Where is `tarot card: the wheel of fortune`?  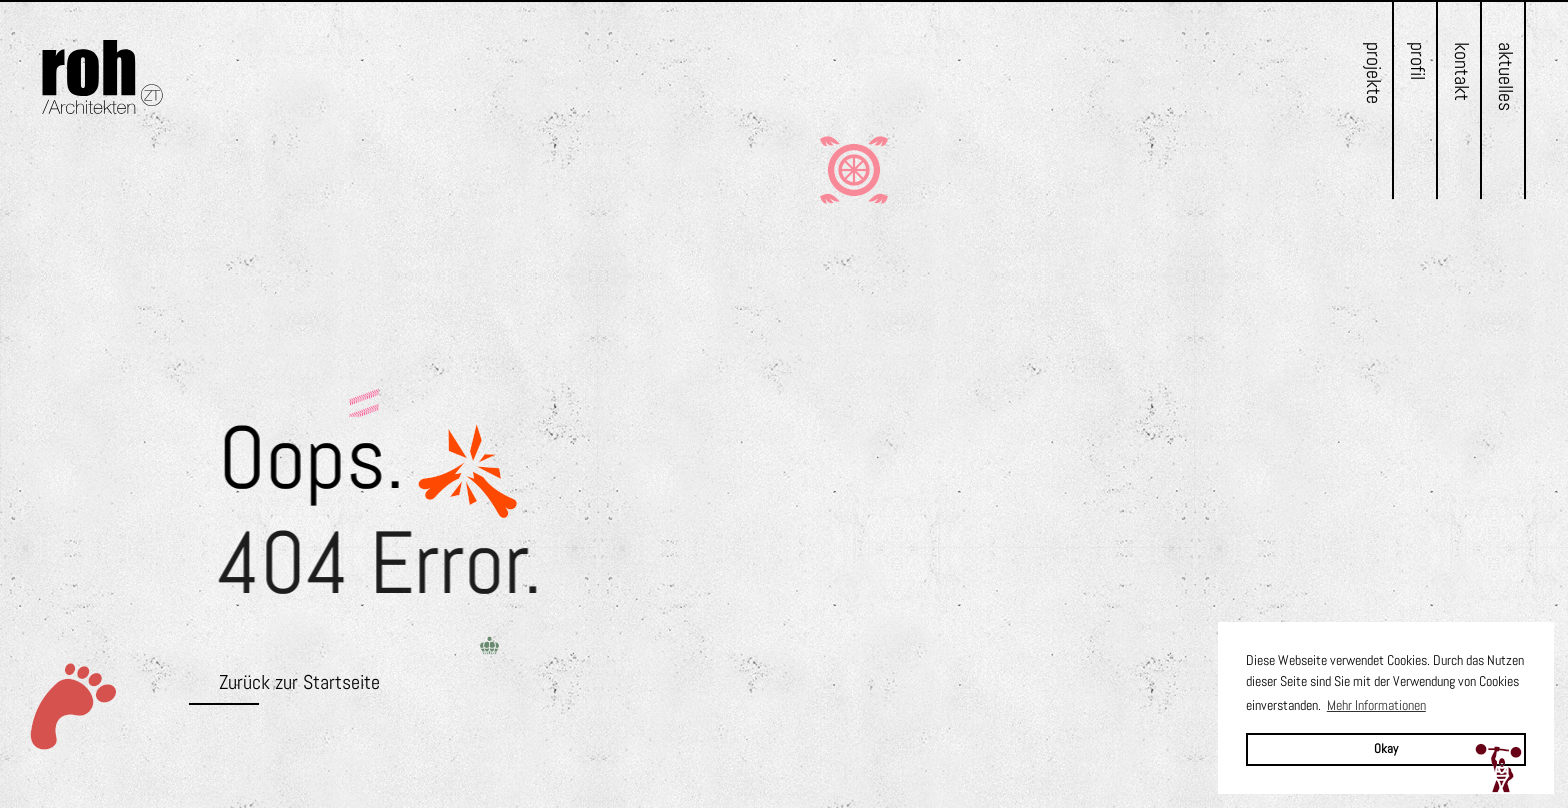
tarot card: the wheel of fortune is located at coordinates (854, 170).